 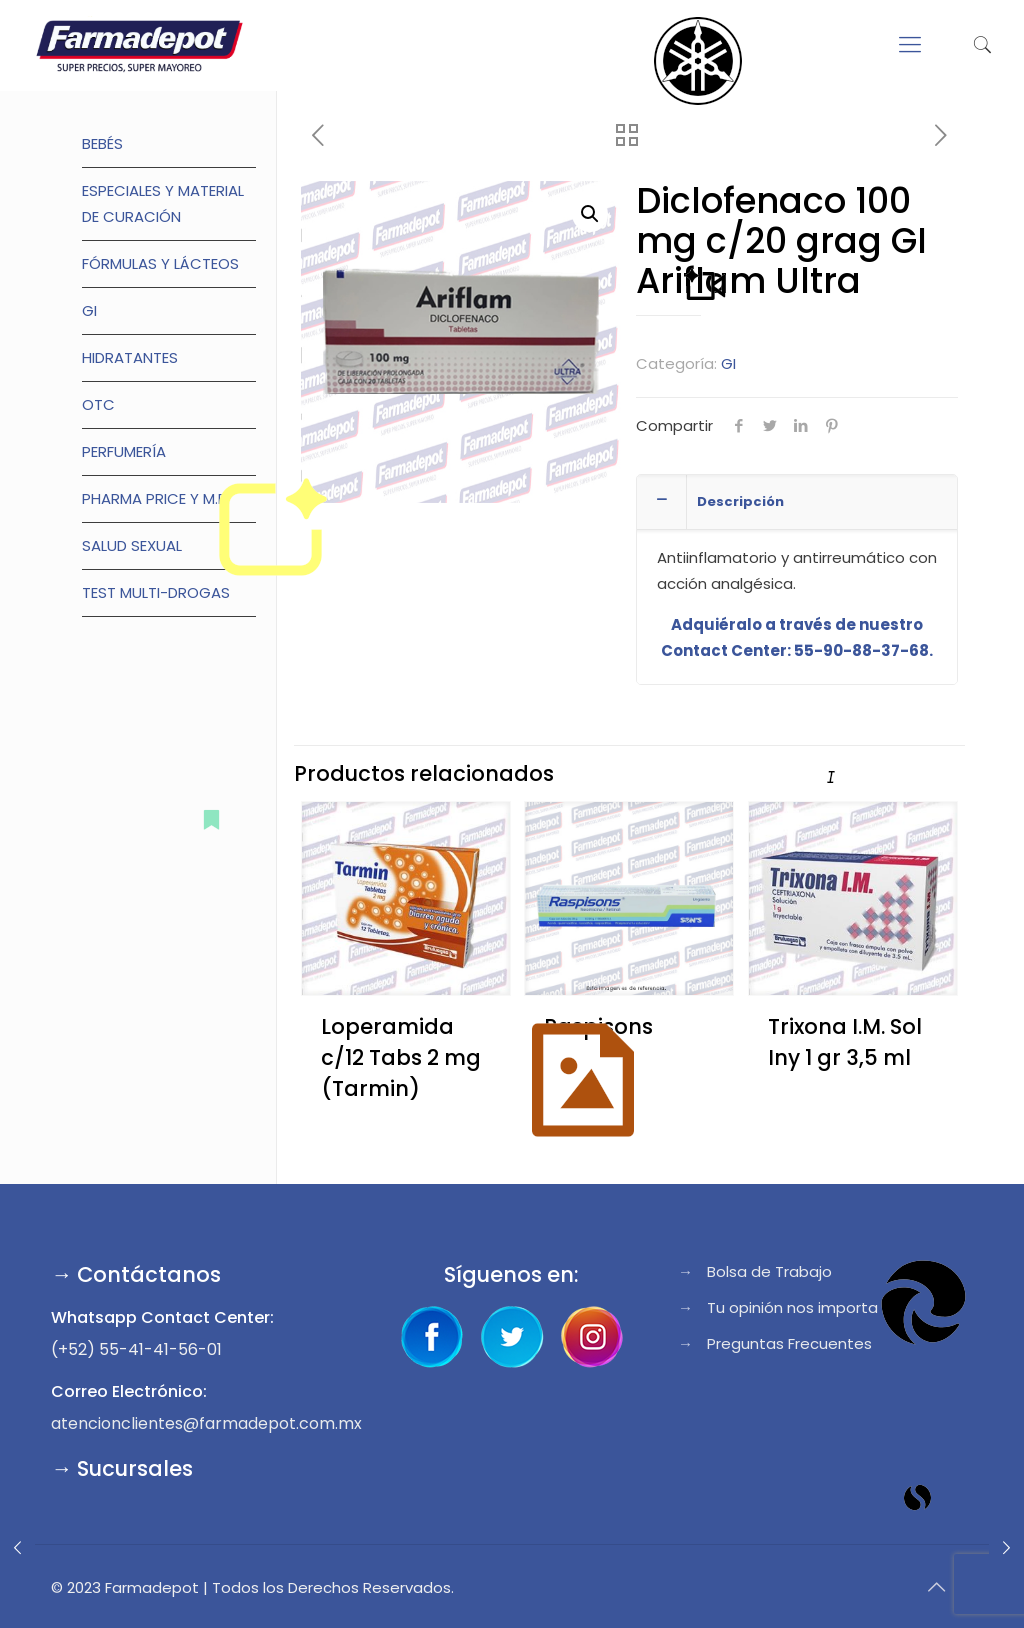 What do you see at coordinates (270, 529) in the screenshot?
I see `generate content using AI` at bounding box center [270, 529].